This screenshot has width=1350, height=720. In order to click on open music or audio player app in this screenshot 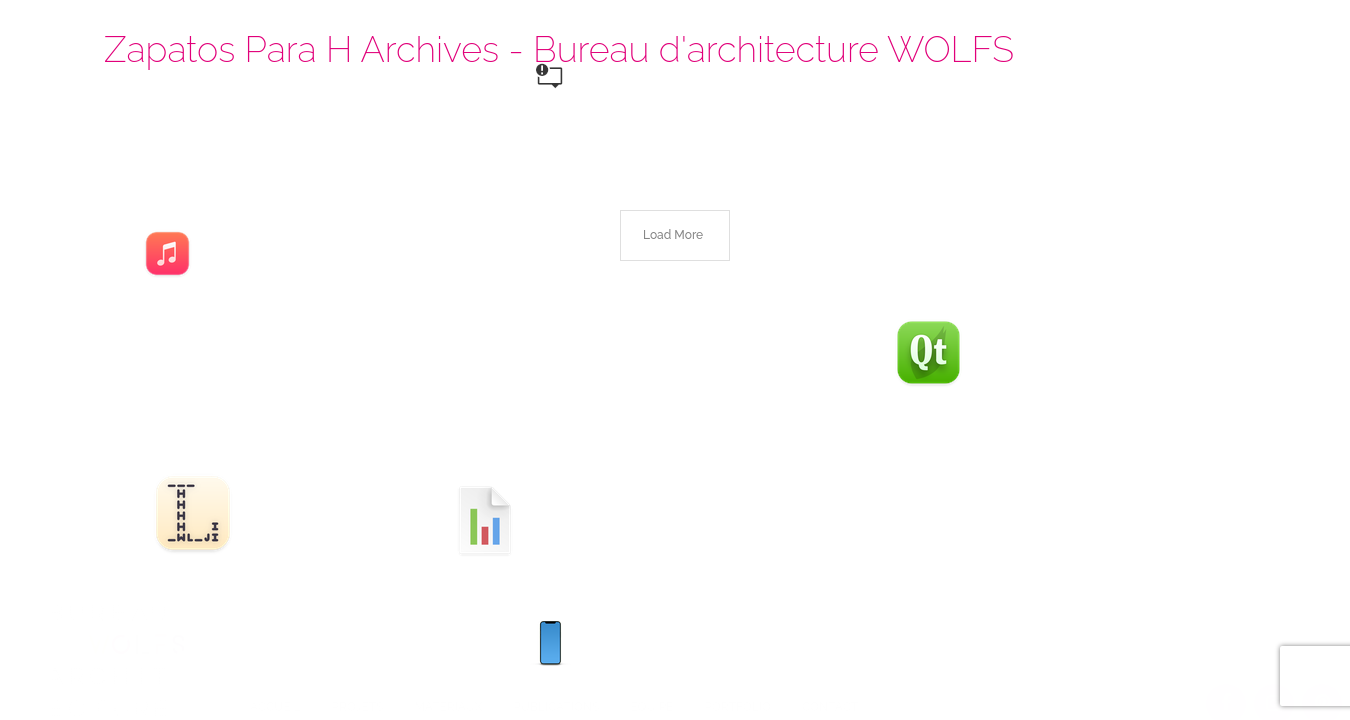, I will do `click(167, 253)`.